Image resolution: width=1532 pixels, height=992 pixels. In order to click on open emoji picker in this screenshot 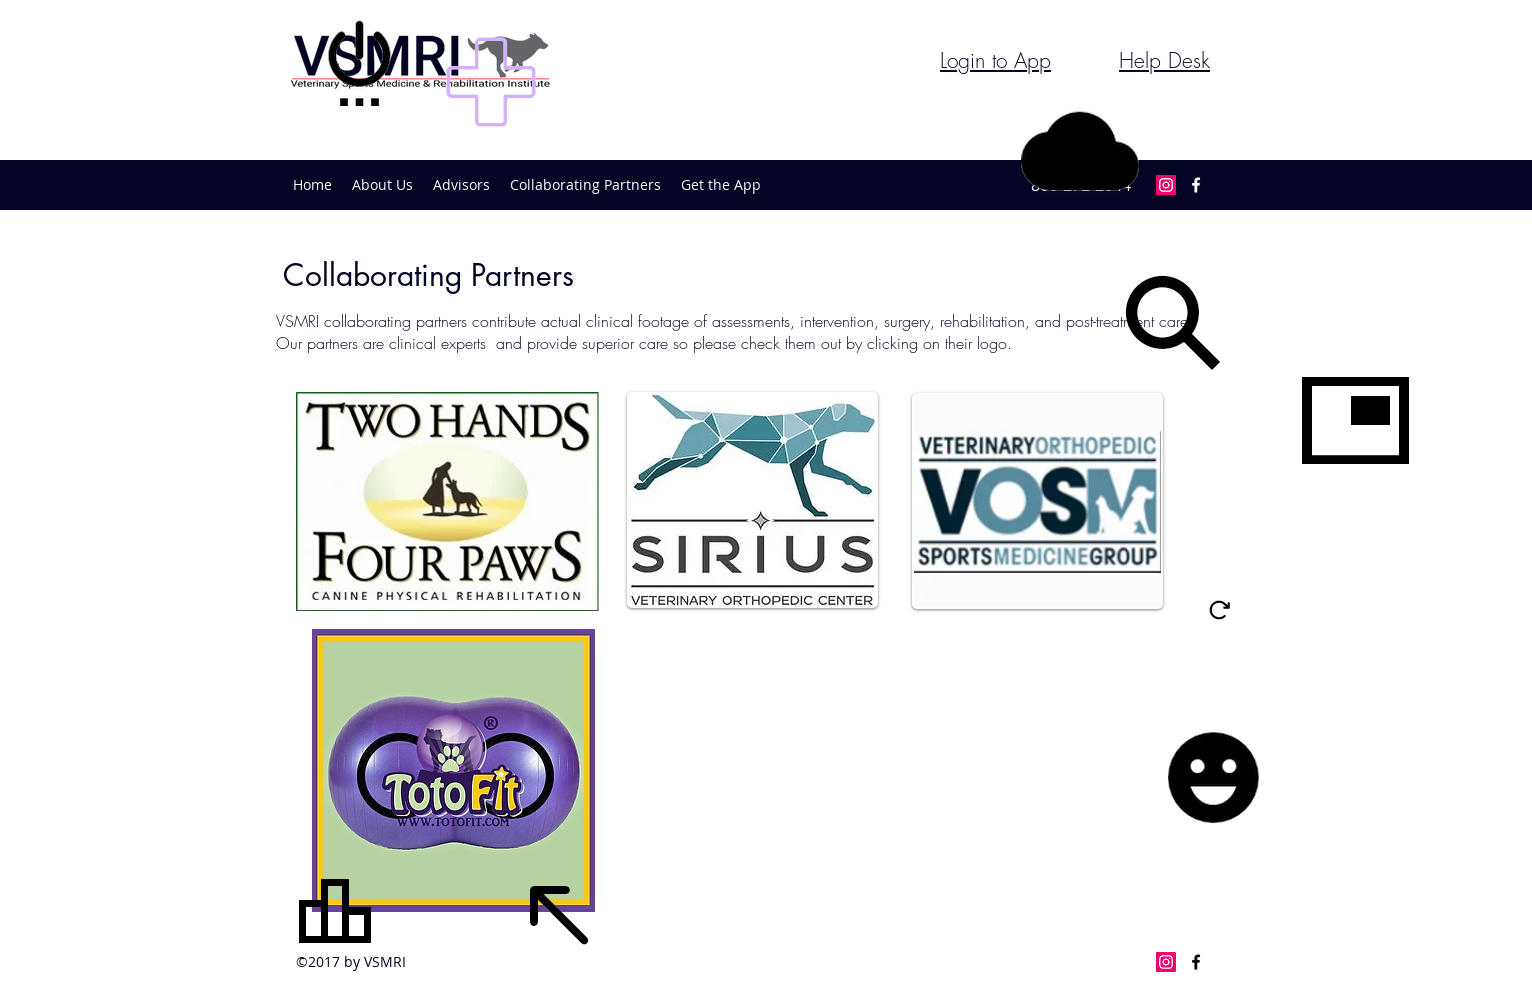, I will do `click(1213, 777)`.